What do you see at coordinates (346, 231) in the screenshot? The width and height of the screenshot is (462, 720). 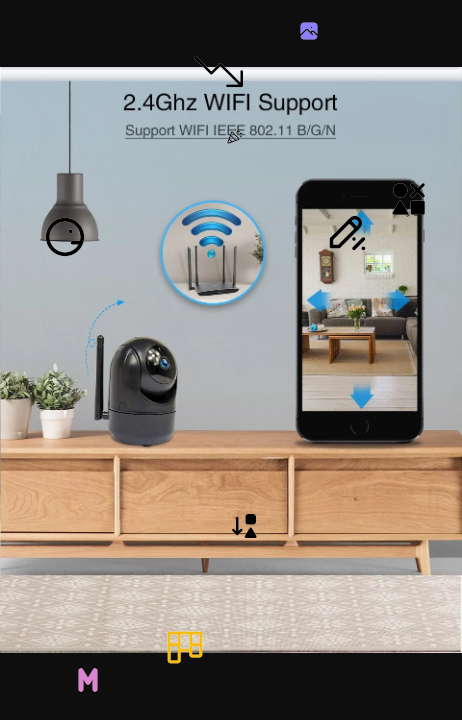 I see `edit or apply a discount code` at bounding box center [346, 231].